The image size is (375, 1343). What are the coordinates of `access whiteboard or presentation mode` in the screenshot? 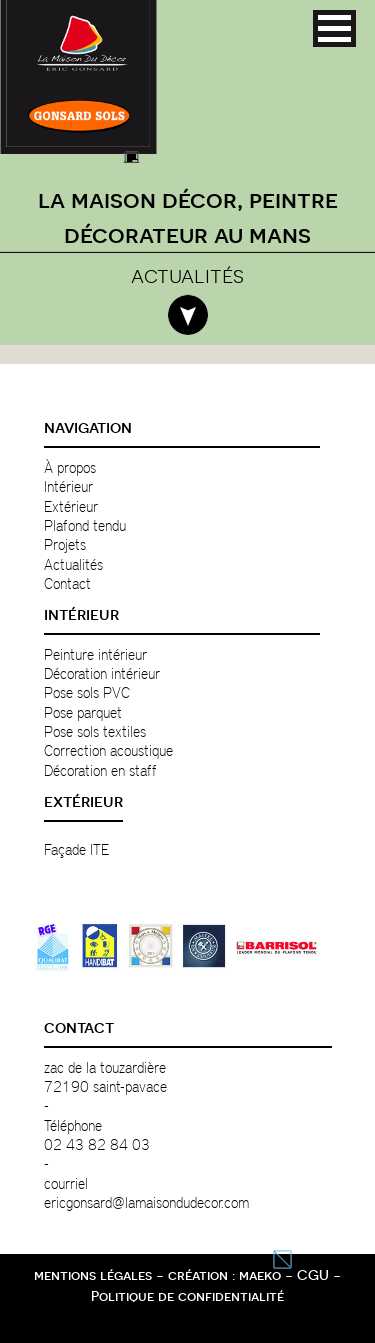 It's located at (131, 157).